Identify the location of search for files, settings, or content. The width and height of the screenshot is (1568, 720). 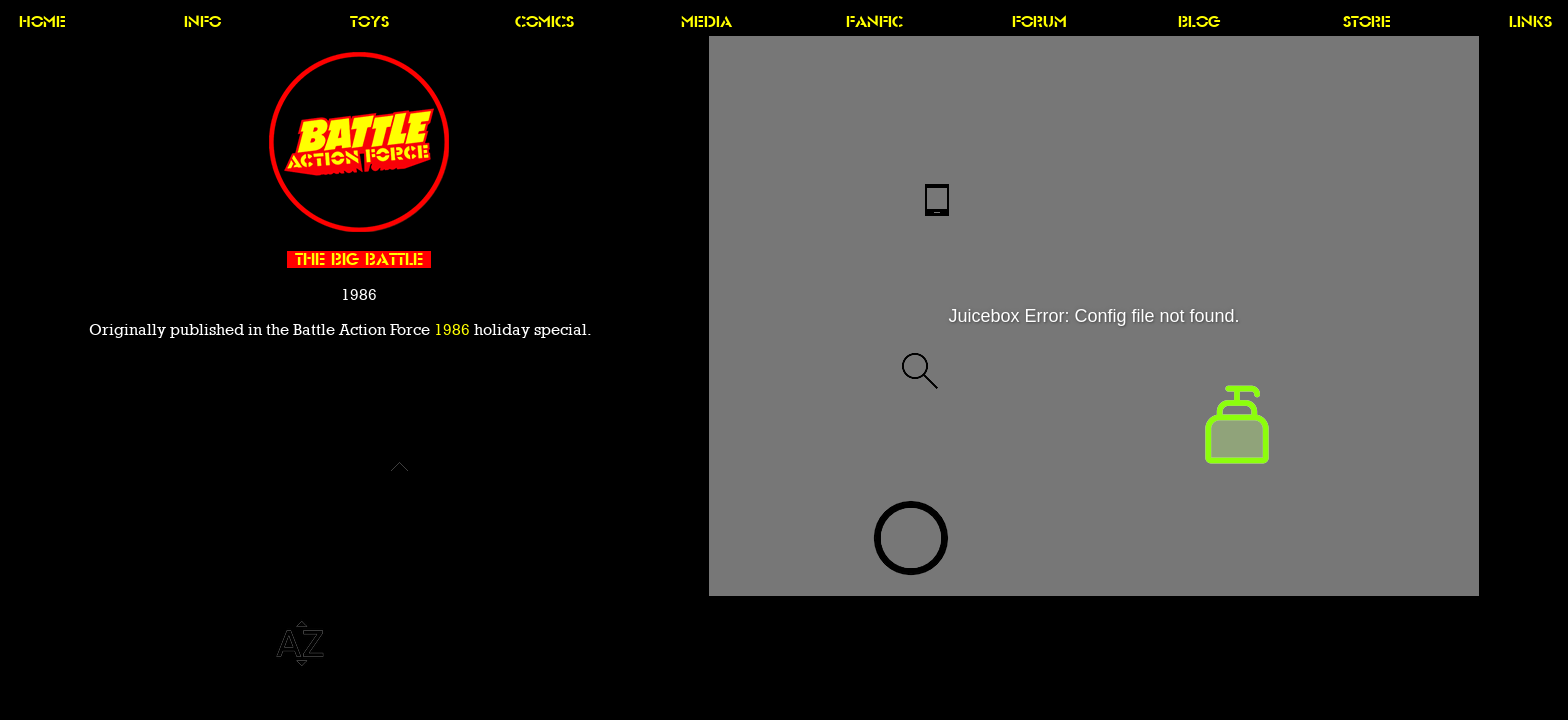
(920, 371).